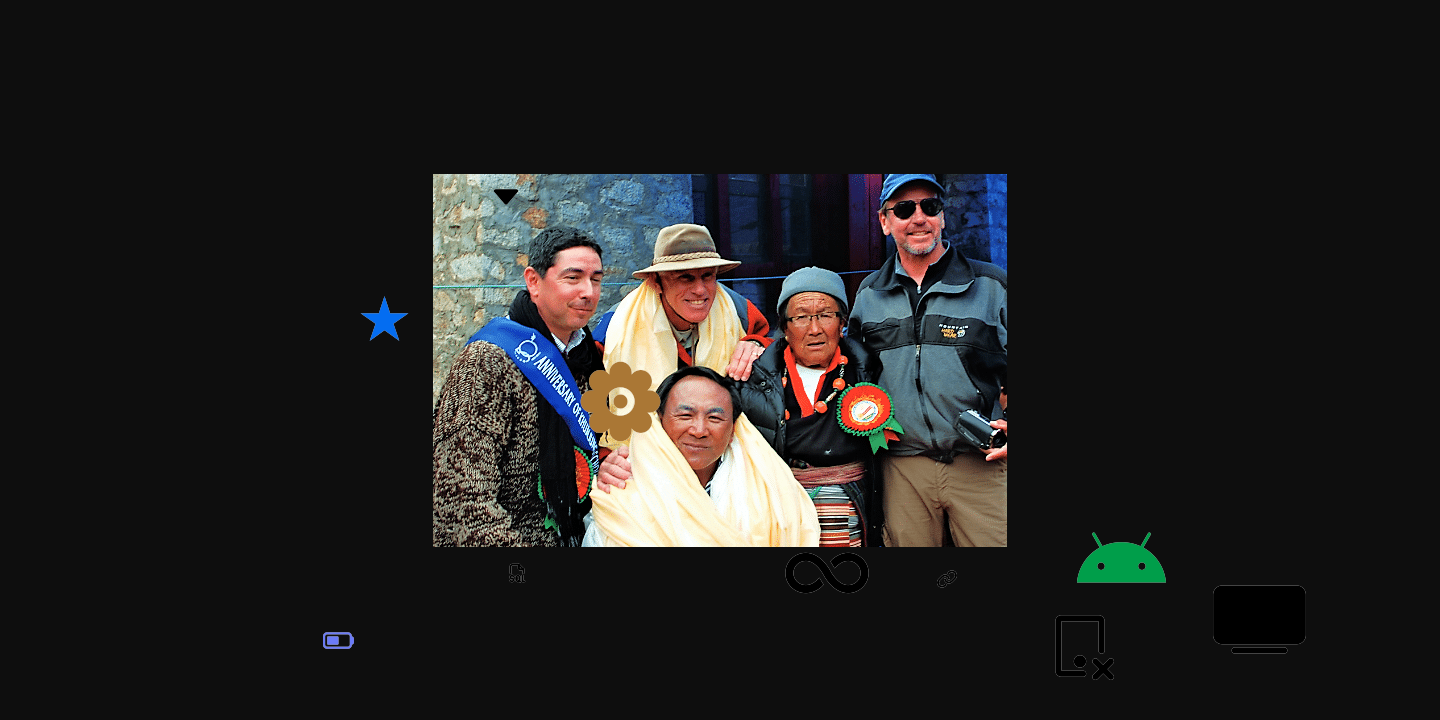  I want to click on copy or share a link, so click(947, 579).